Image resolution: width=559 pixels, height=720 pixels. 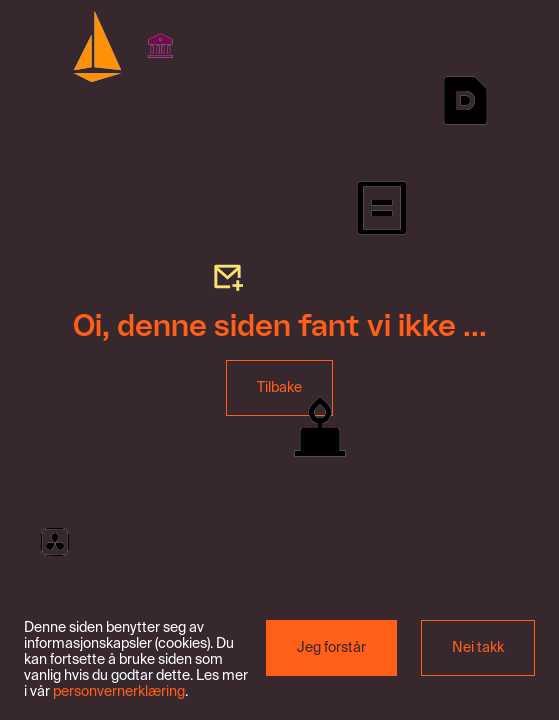 I want to click on access banking or financial services, so click(x=160, y=45).